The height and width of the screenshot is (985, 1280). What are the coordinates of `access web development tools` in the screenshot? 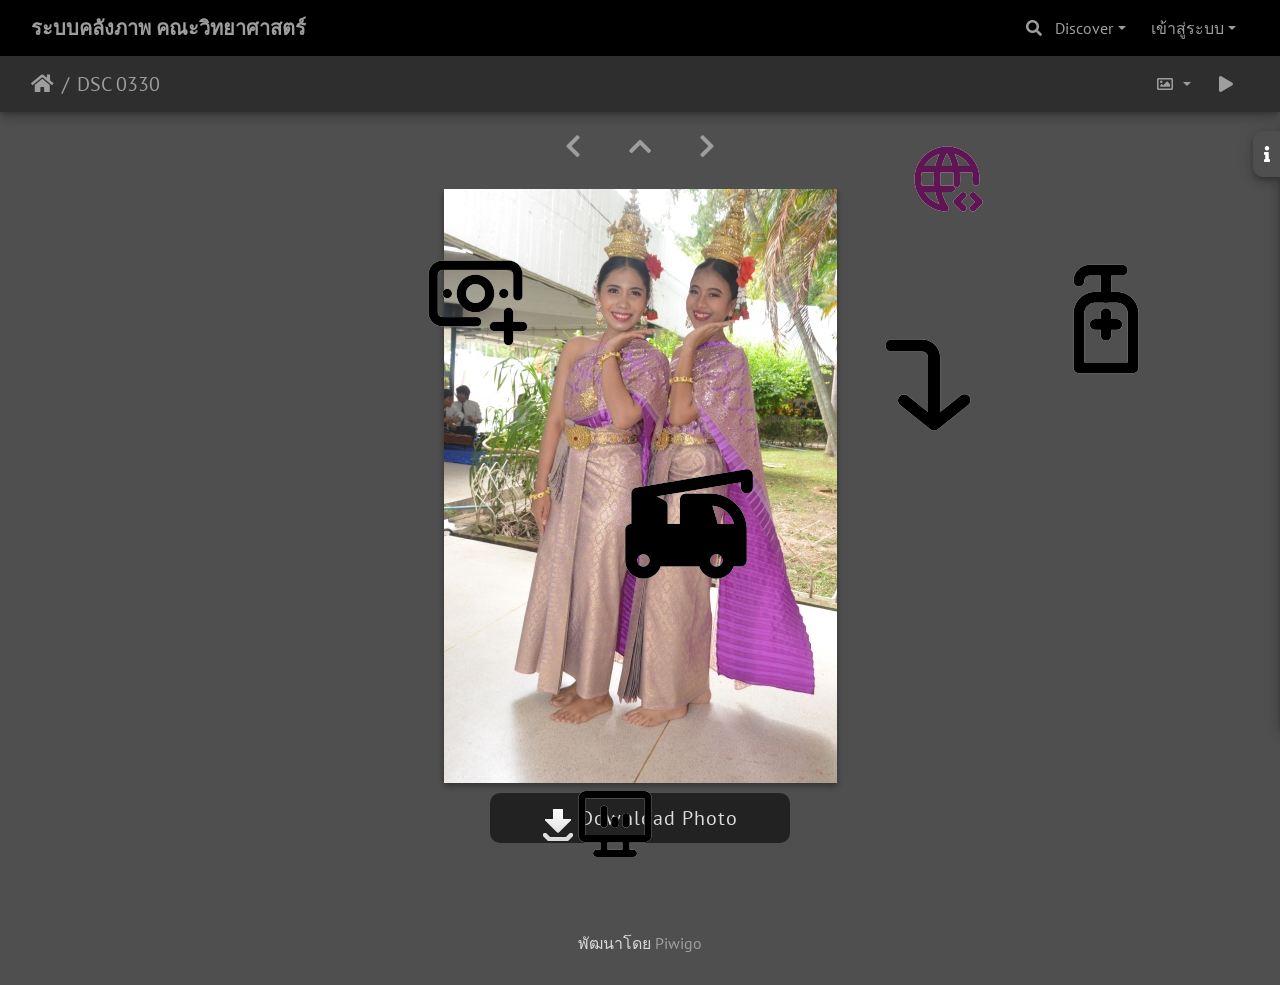 It's located at (947, 179).